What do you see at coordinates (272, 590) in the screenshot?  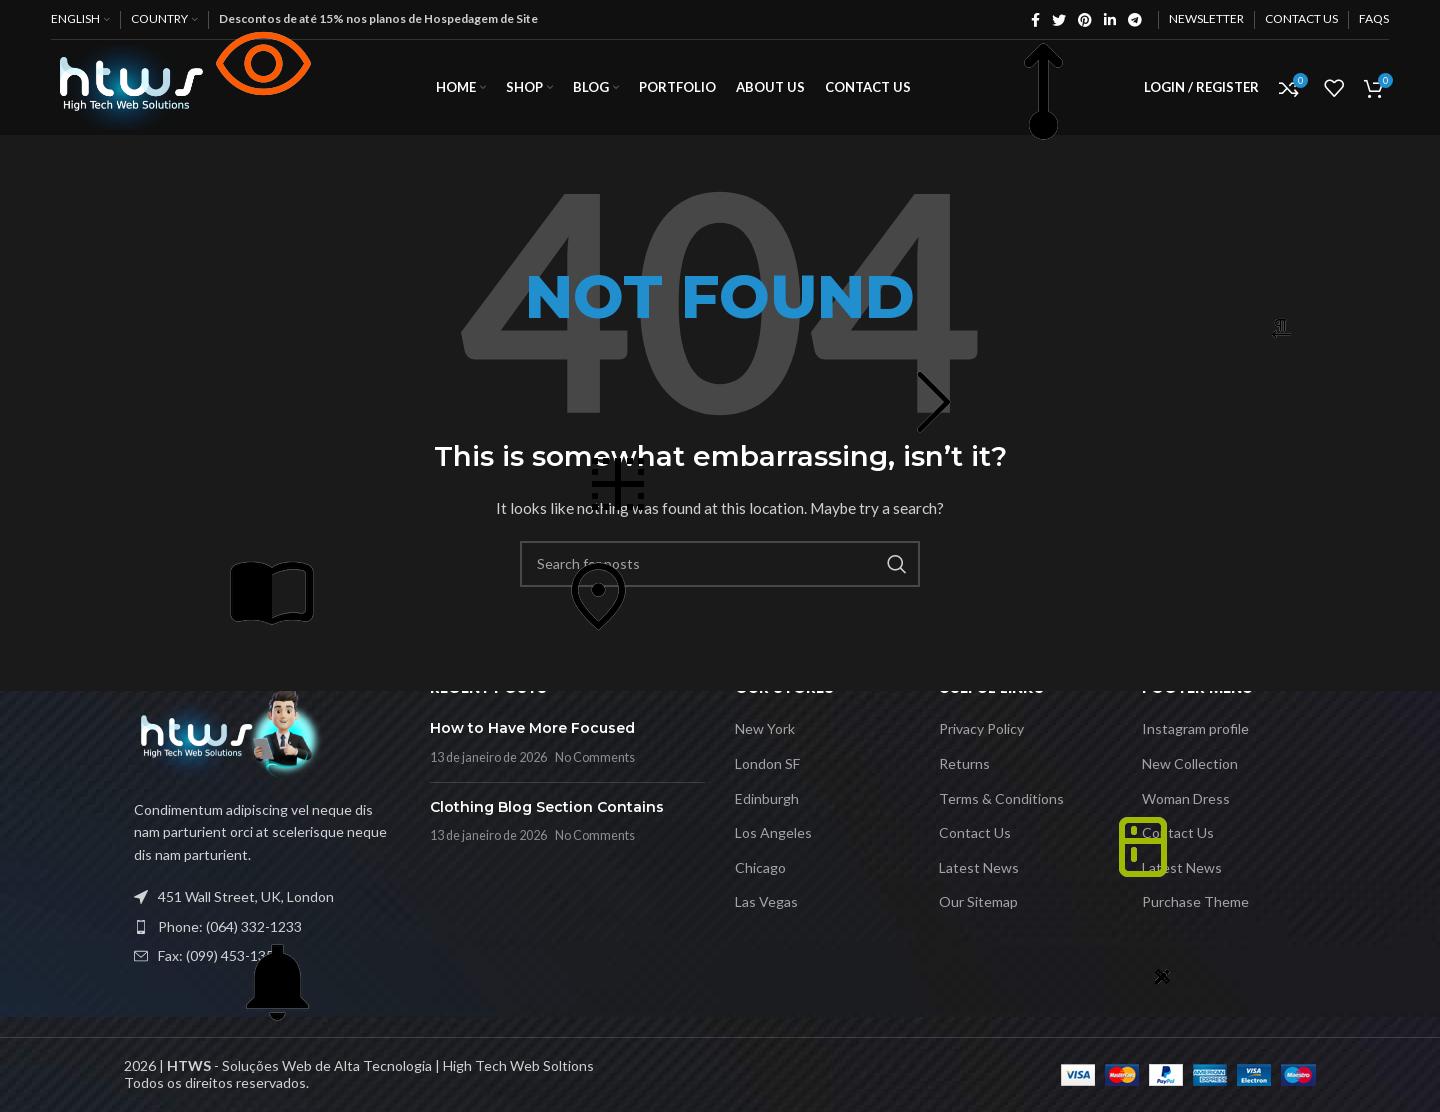 I see `import contacts from address book` at bounding box center [272, 590].